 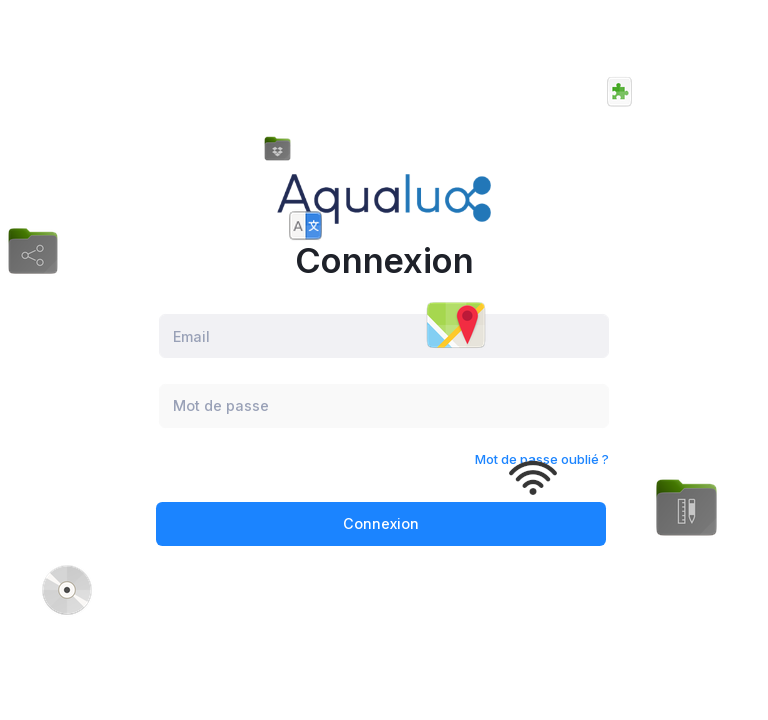 I want to click on access language and region settings, so click(x=305, y=225).